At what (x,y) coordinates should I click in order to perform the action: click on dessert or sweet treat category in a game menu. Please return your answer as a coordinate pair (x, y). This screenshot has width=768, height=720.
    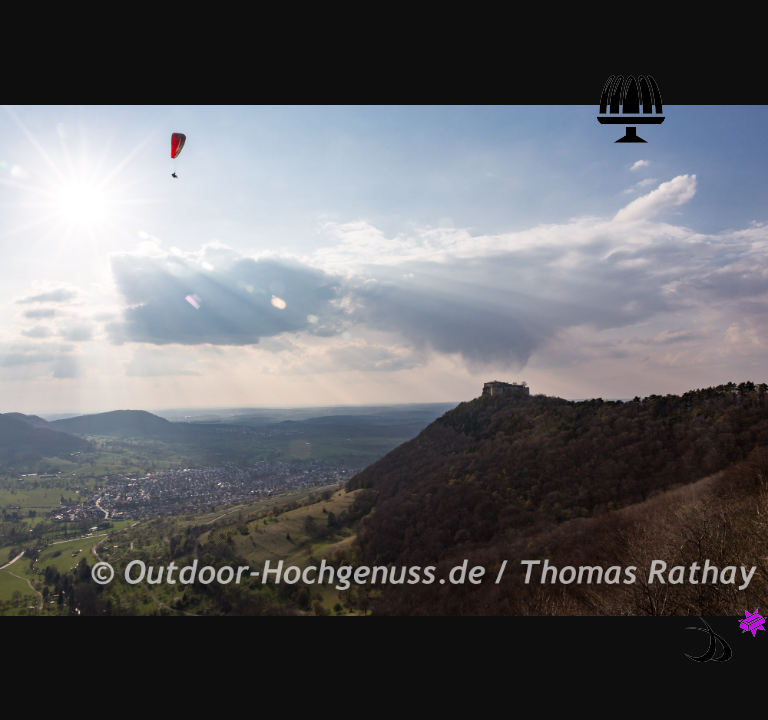
    Looking at the image, I should click on (631, 105).